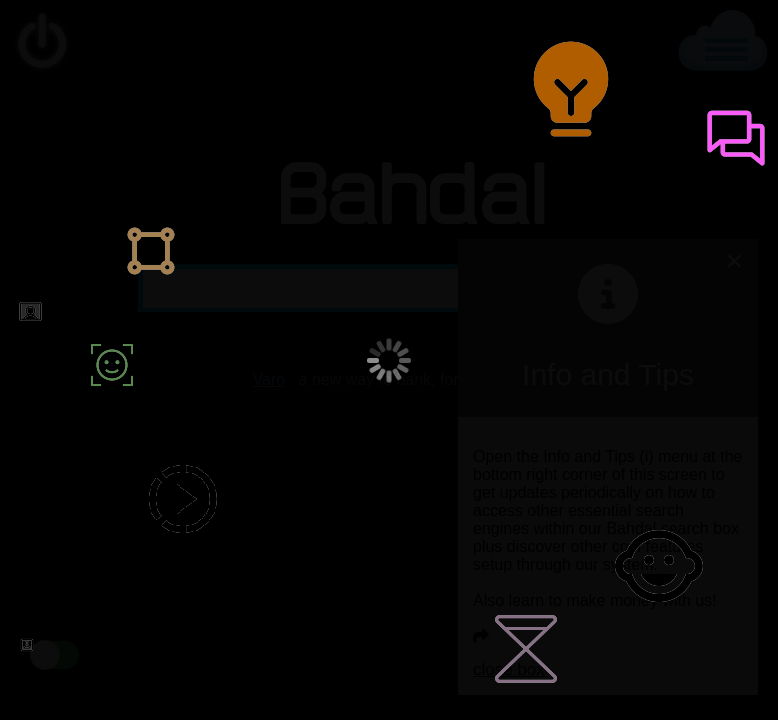 Image resolution: width=778 pixels, height=720 pixels. What do you see at coordinates (327, 488) in the screenshot?
I see `maximize window to full screen` at bounding box center [327, 488].